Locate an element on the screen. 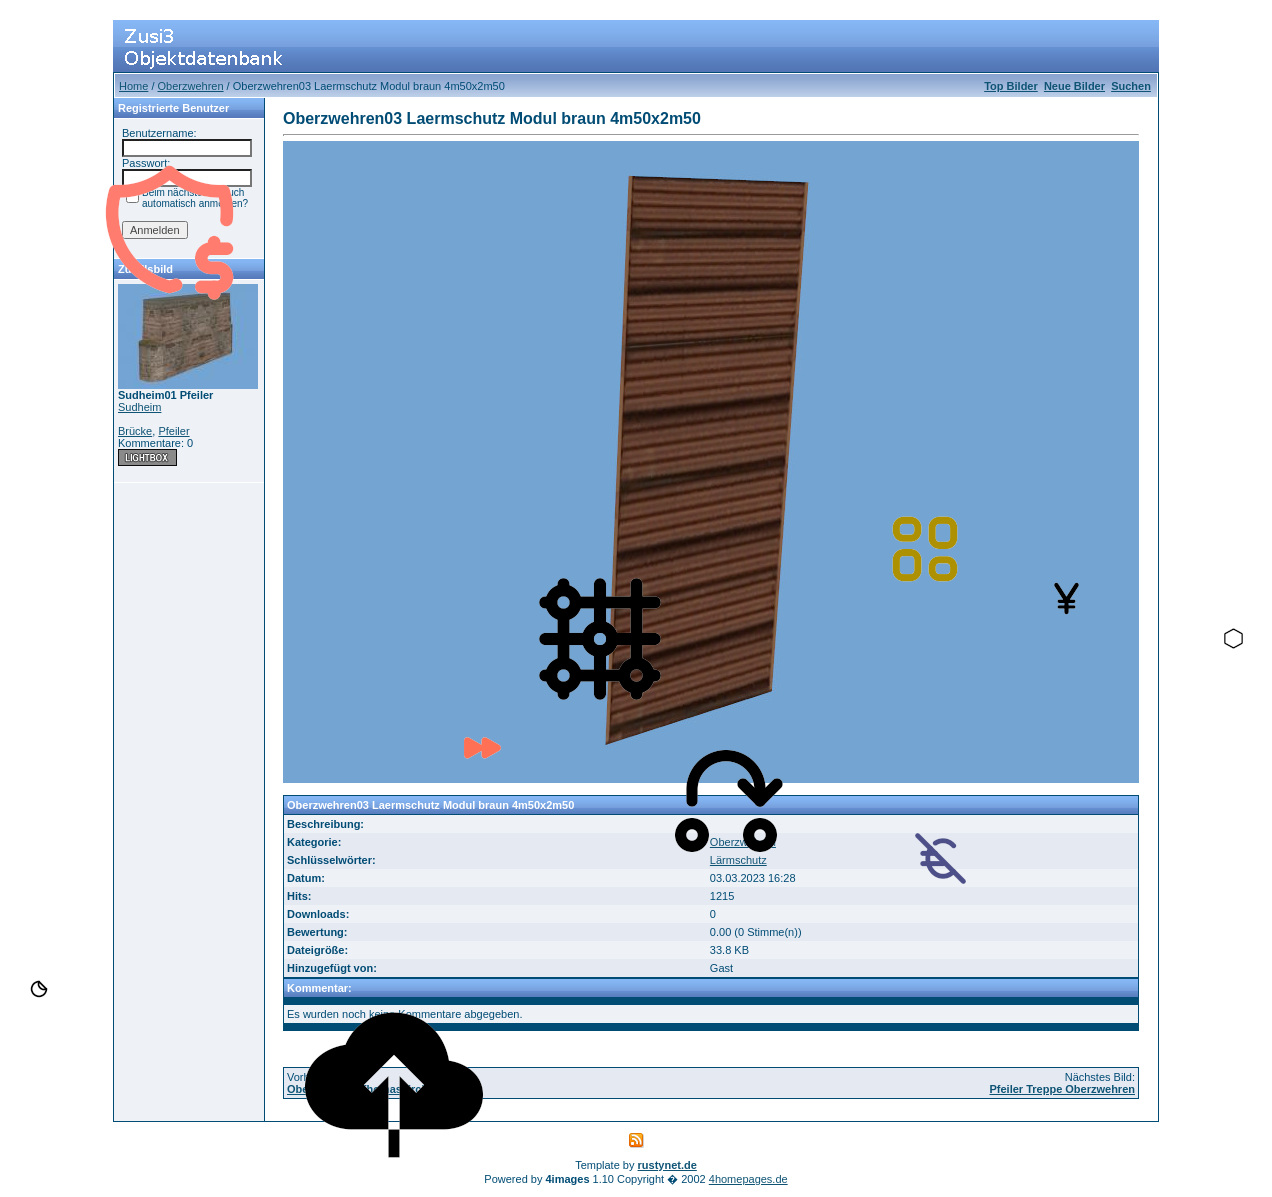 The image size is (1272, 1197). play go board game is located at coordinates (600, 639).